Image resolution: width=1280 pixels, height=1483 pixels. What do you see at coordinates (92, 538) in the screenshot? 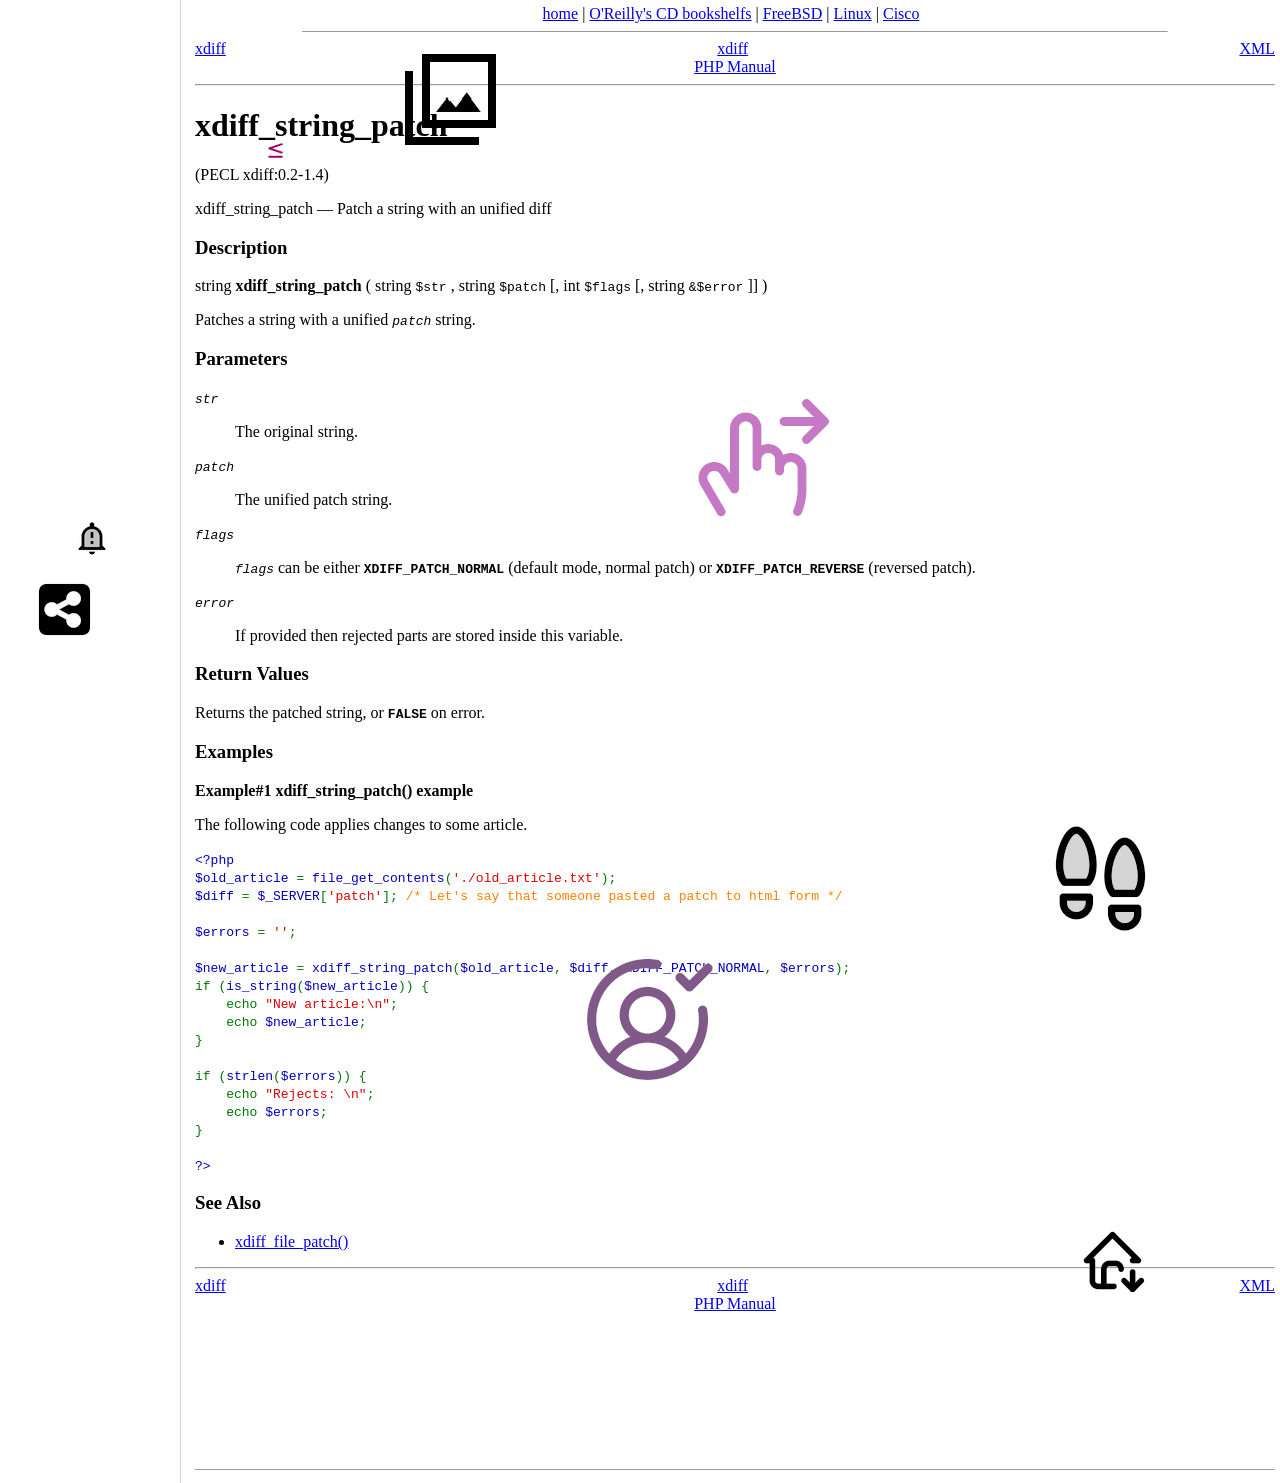
I see `important notification requiring attention` at bounding box center [92, 538].